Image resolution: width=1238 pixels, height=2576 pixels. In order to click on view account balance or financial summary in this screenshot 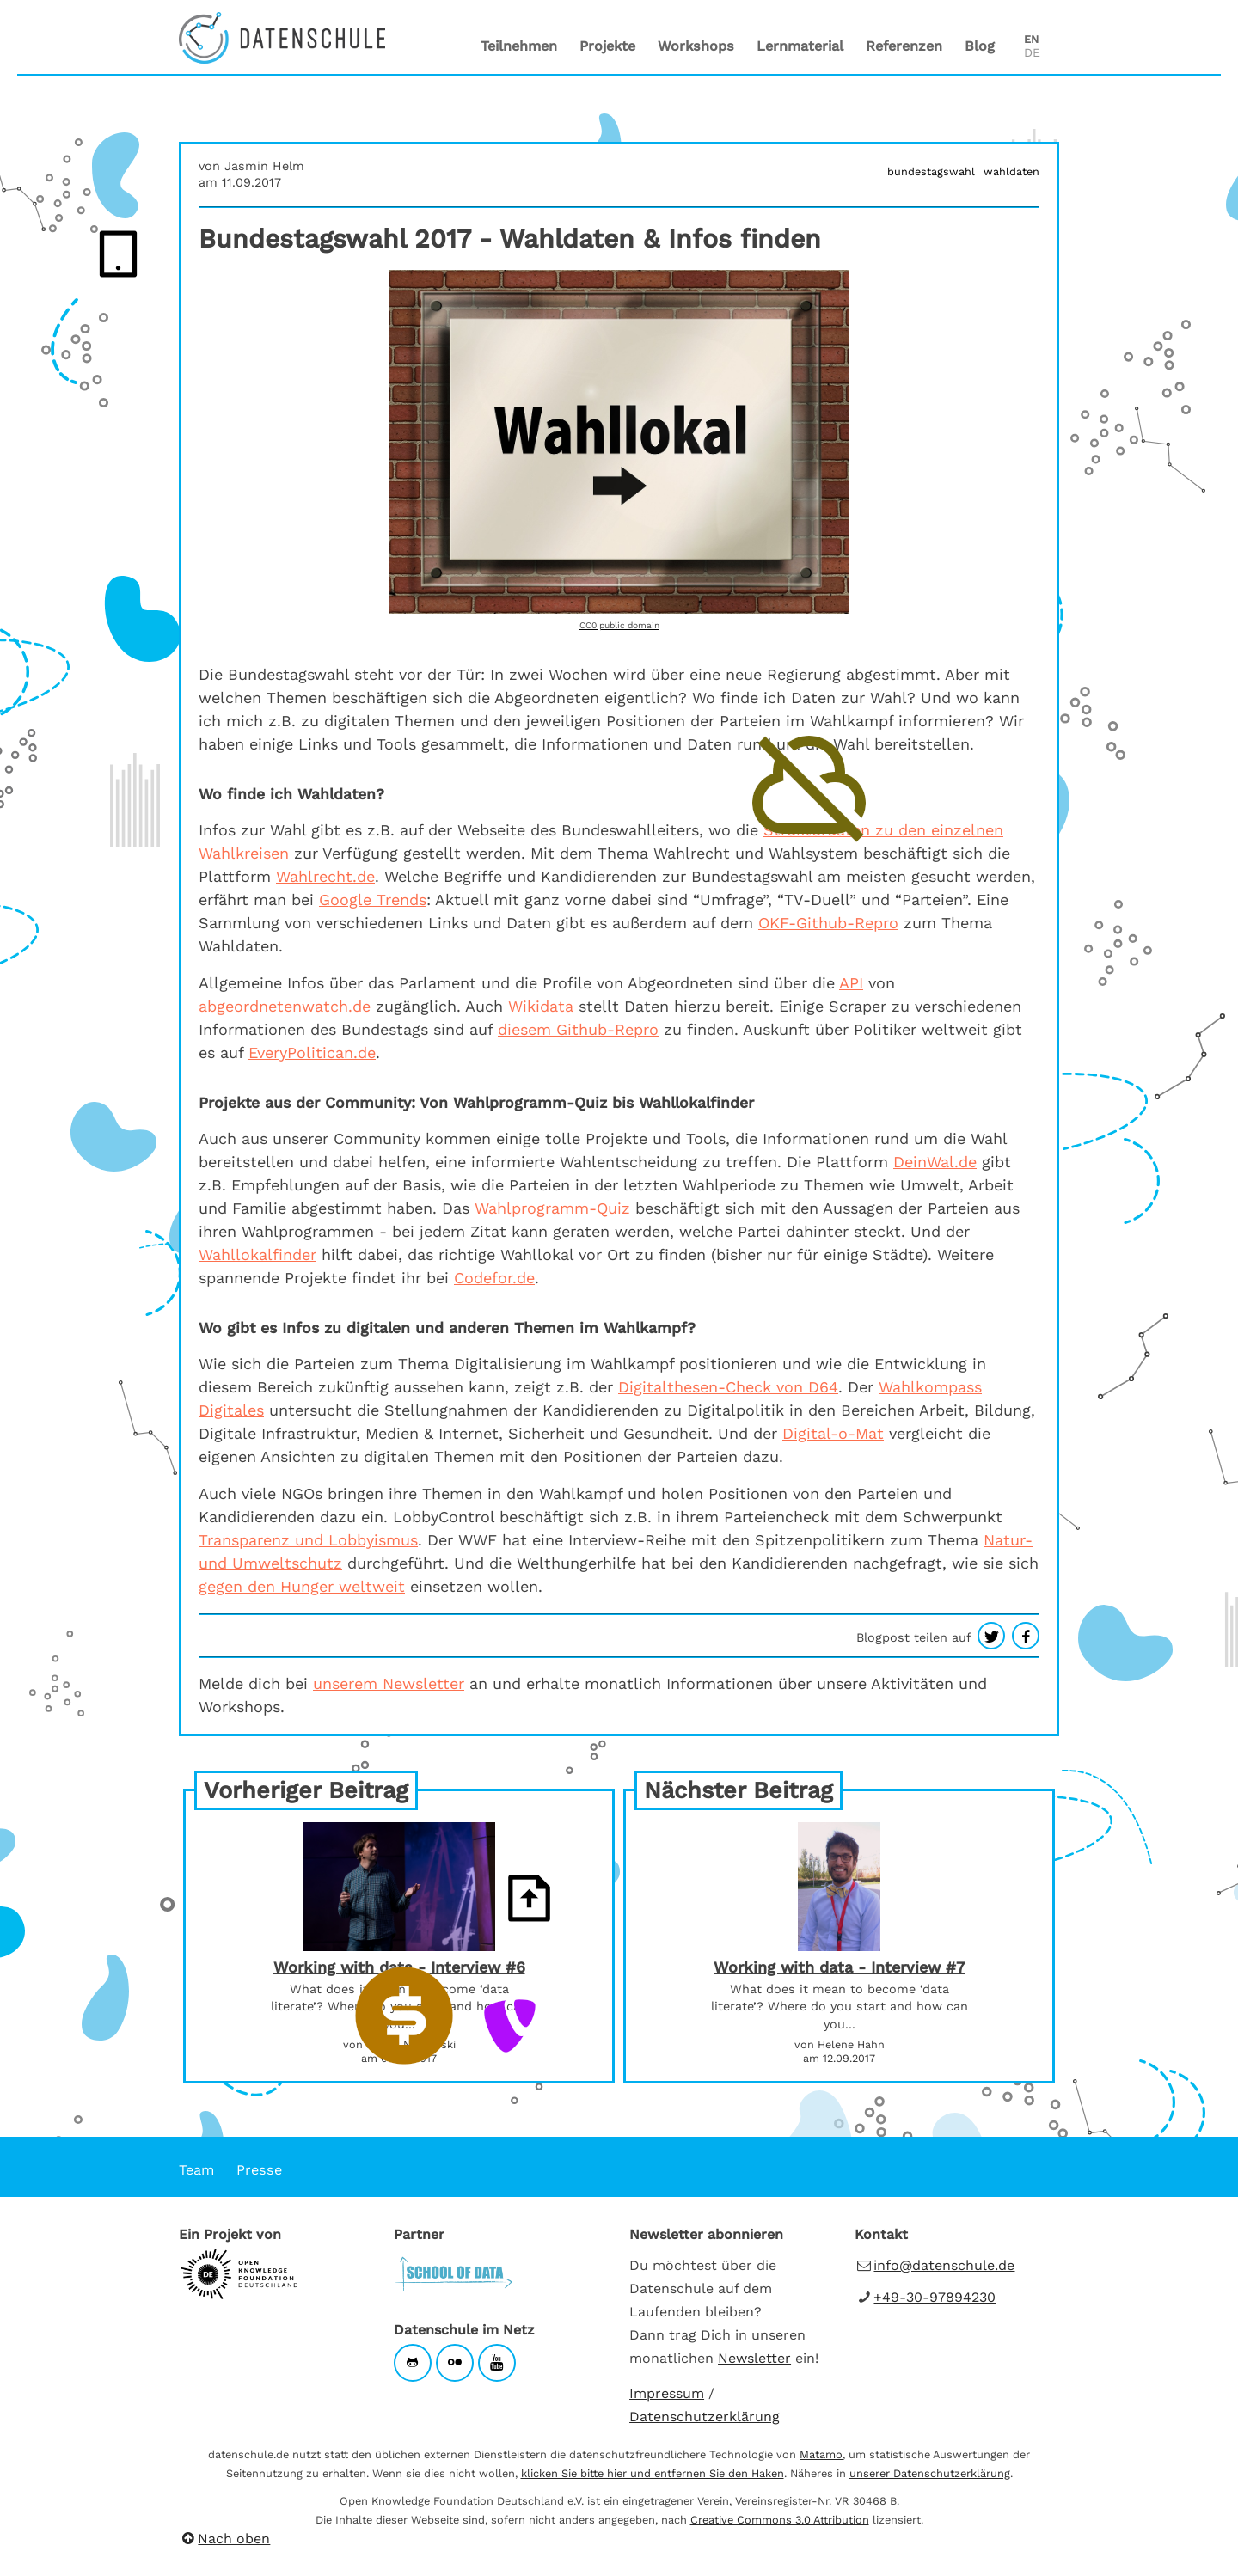, I will do `click(404, 2016)`.